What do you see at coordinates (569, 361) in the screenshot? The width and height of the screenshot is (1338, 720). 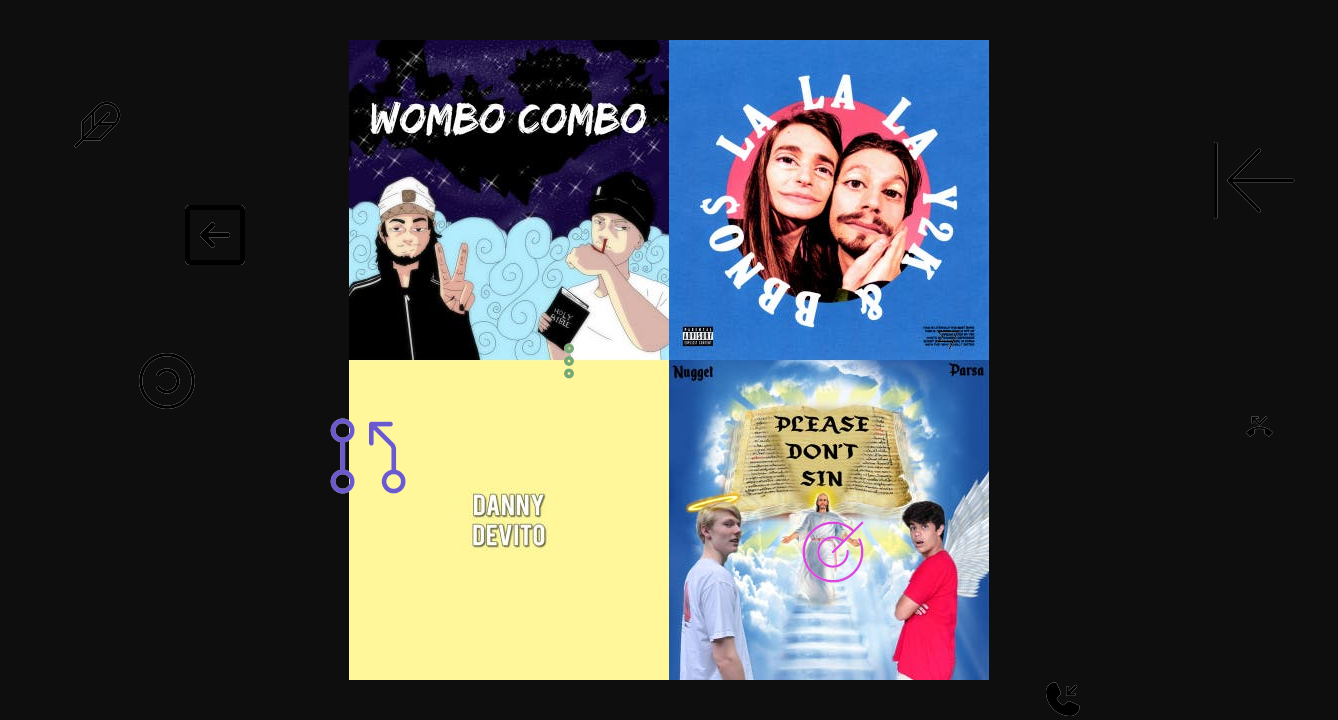 I see `open more options menu` at bounding box center [569, 361].